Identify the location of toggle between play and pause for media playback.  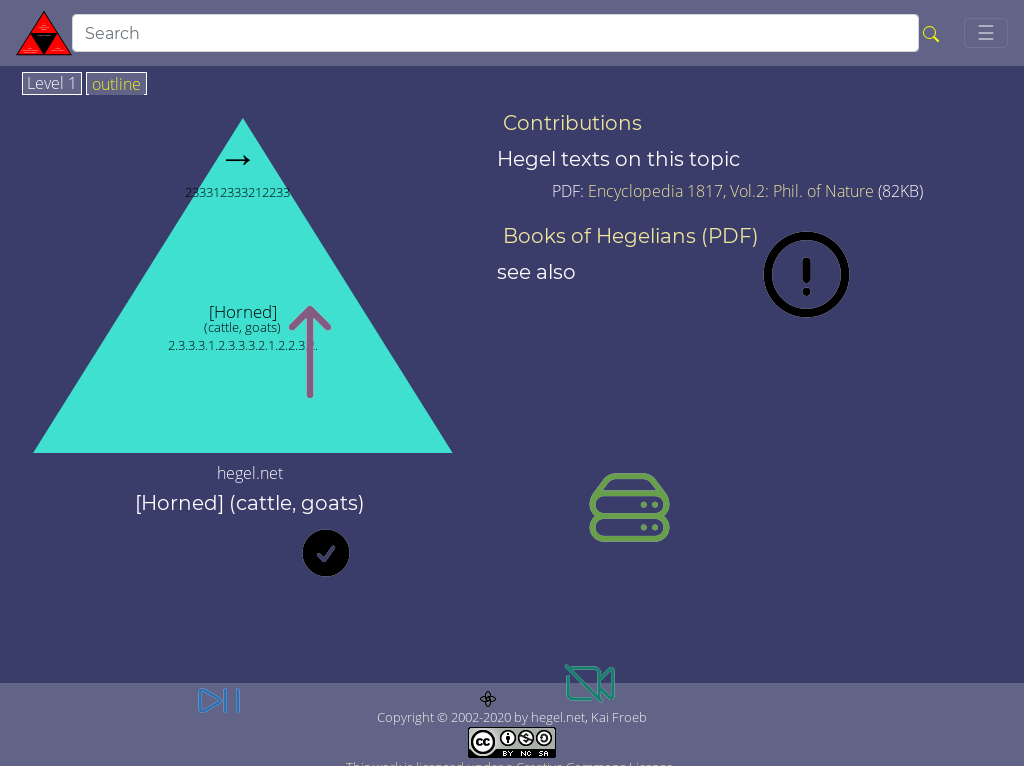
(219, 699).